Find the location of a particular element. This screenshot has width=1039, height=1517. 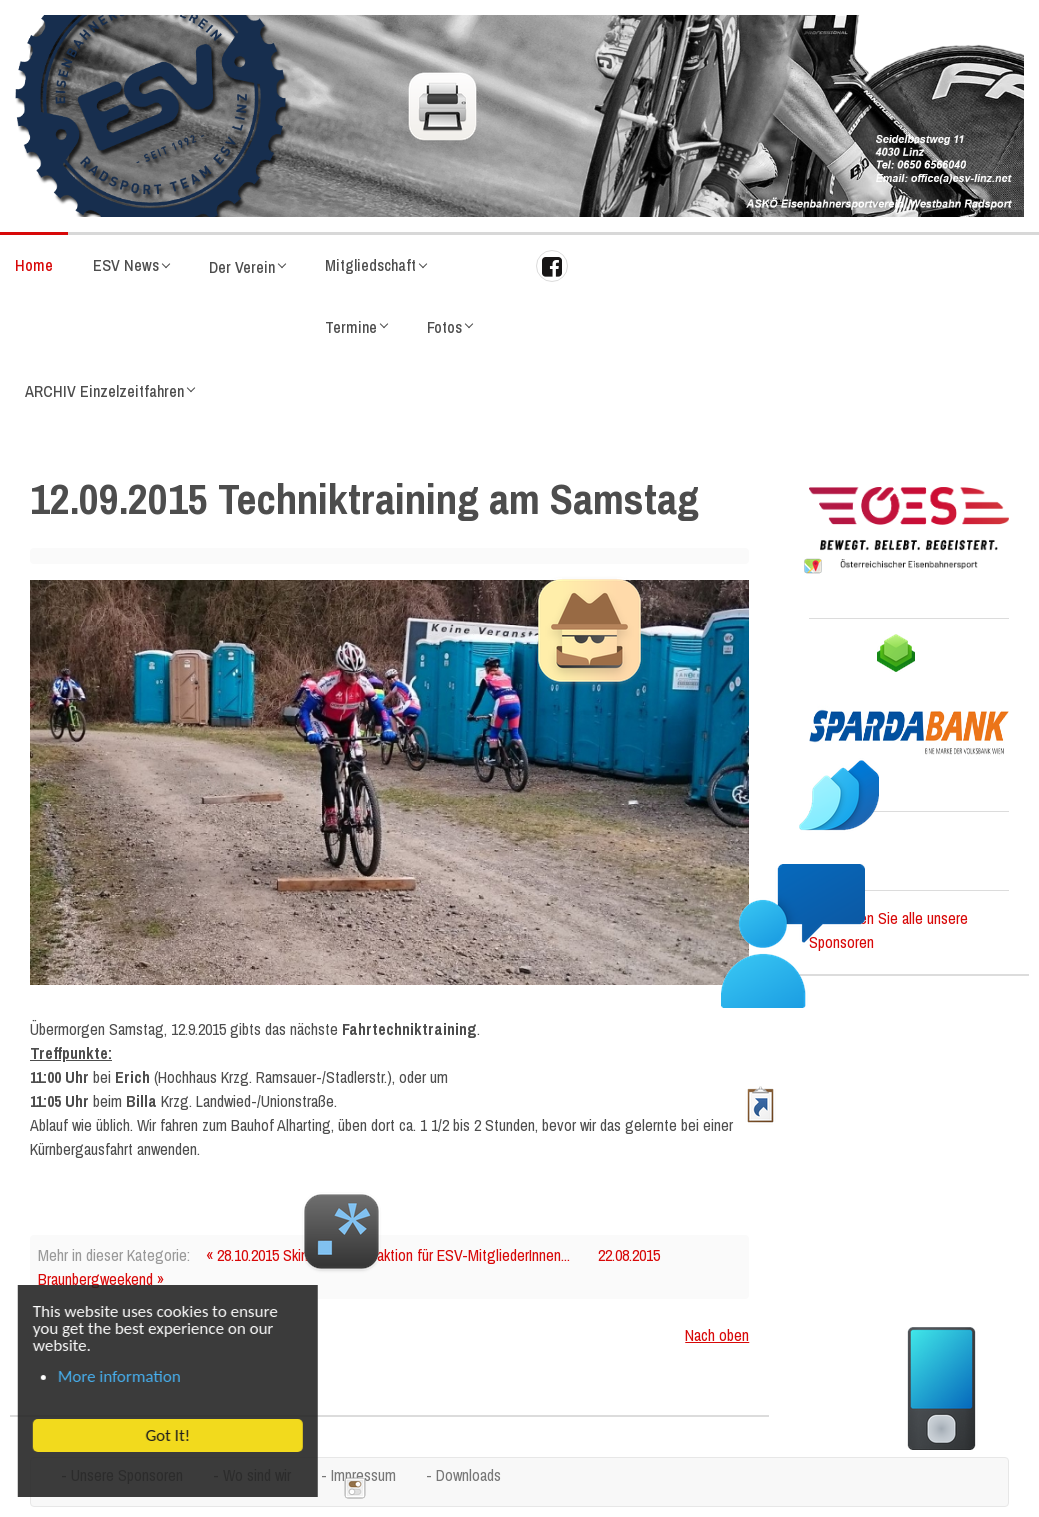

open regexr app for testing regular expressions is located at coordinates (341, 1231).